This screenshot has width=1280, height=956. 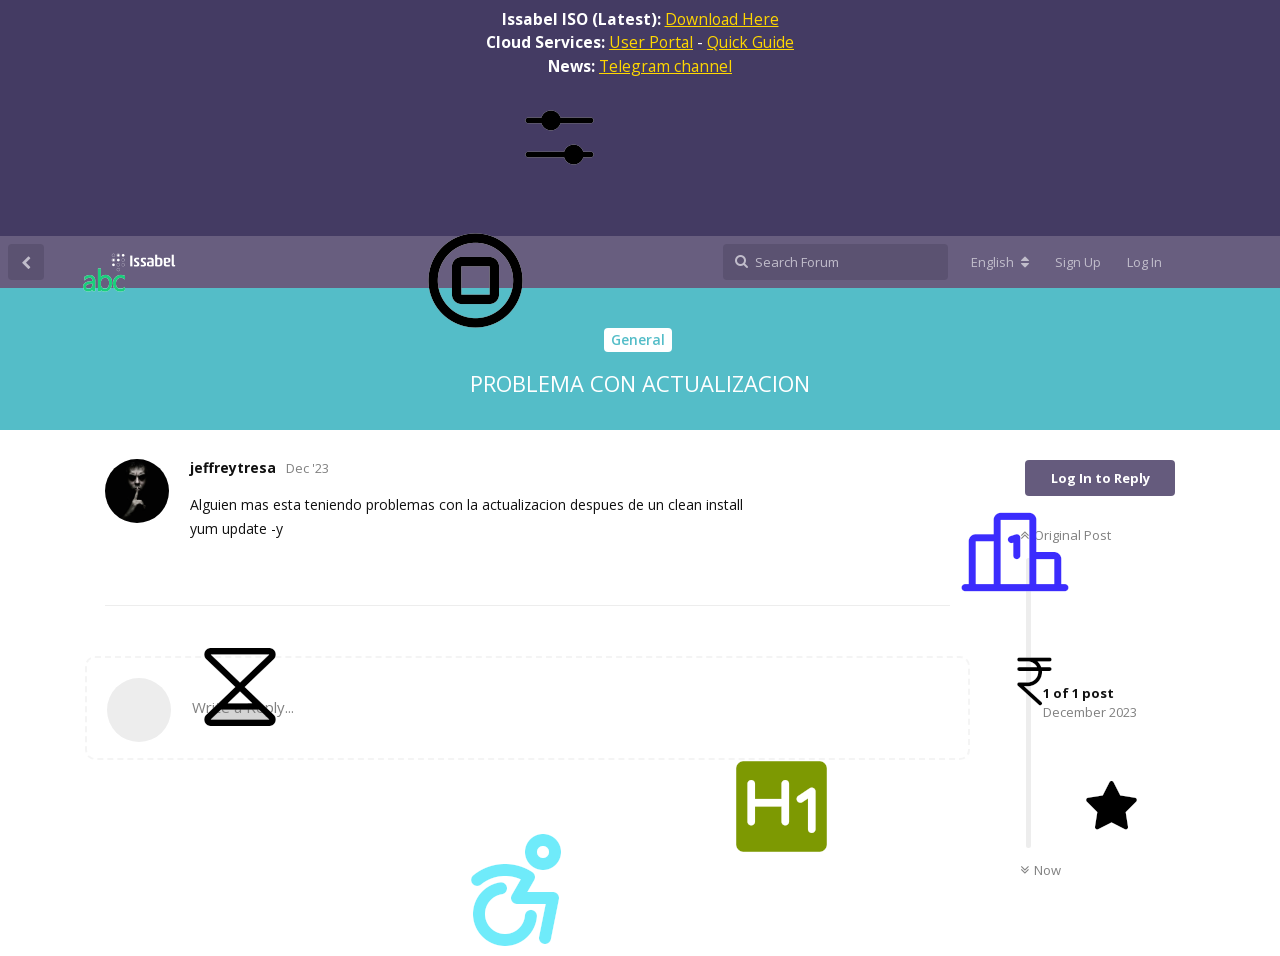 What do you see at coordinates (1015, 552) in the screenshot?
I see `view leaderboard rankings` at bounding box center [1015, 552].